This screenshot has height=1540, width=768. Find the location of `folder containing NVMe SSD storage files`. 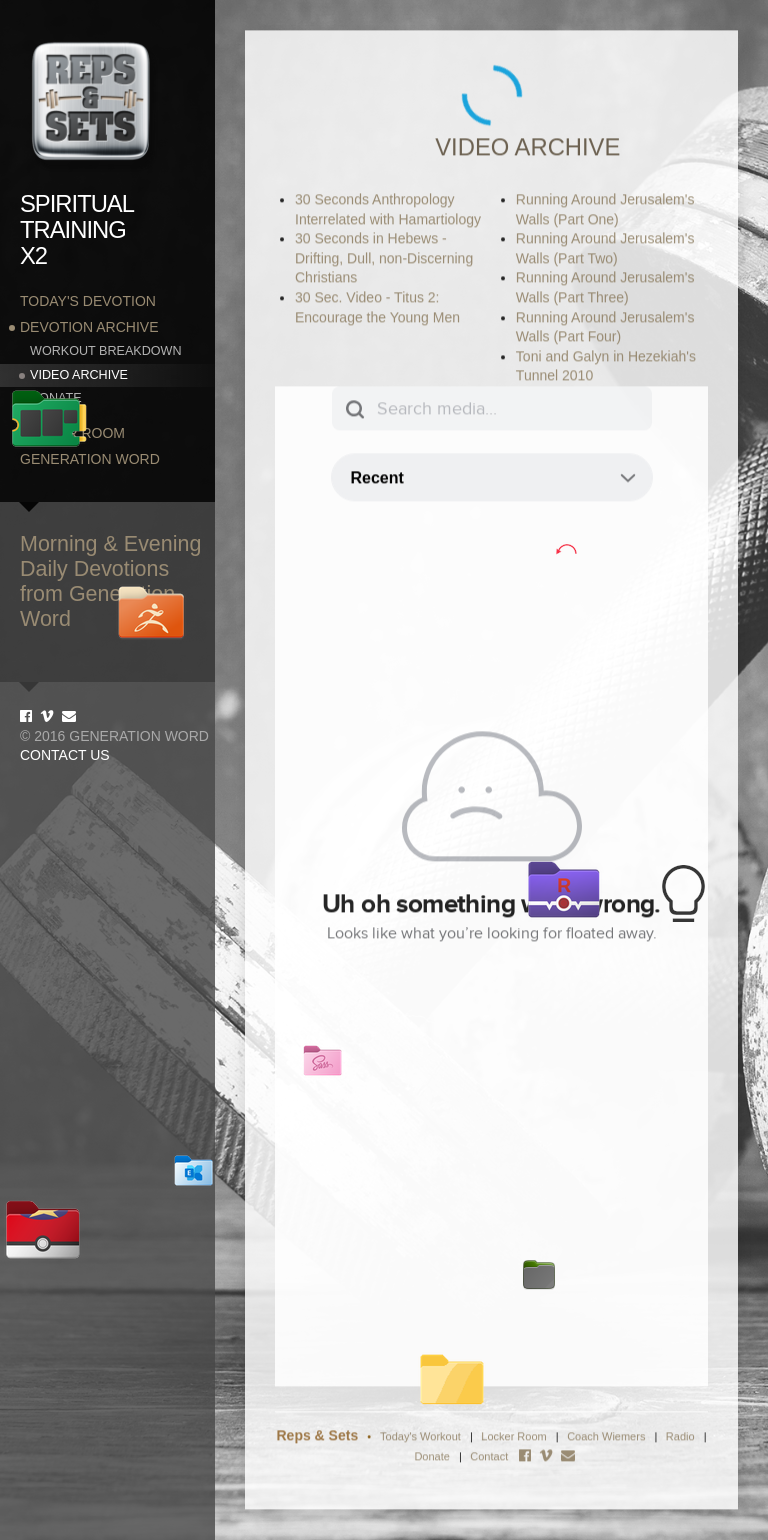

folder containing NVMe SSD storage files is located at coordinates (47, 420).